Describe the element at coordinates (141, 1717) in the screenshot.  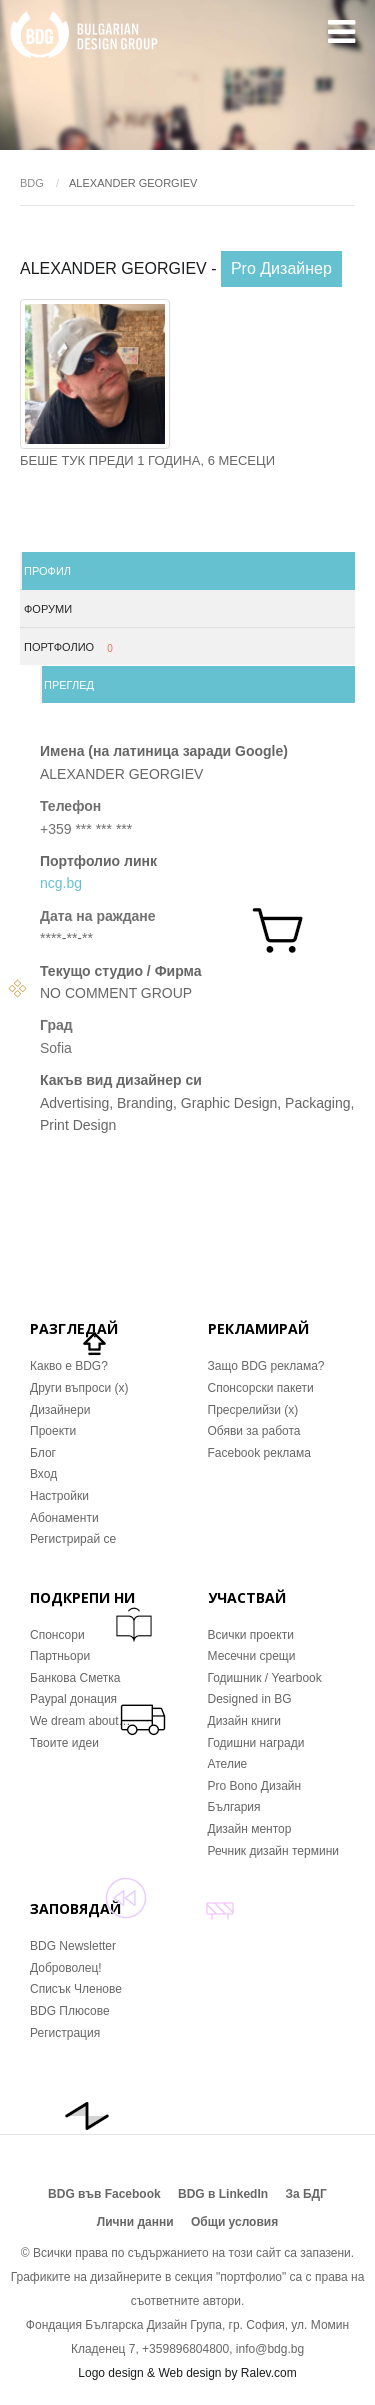
I see `track your delivery or shipment` at that location.